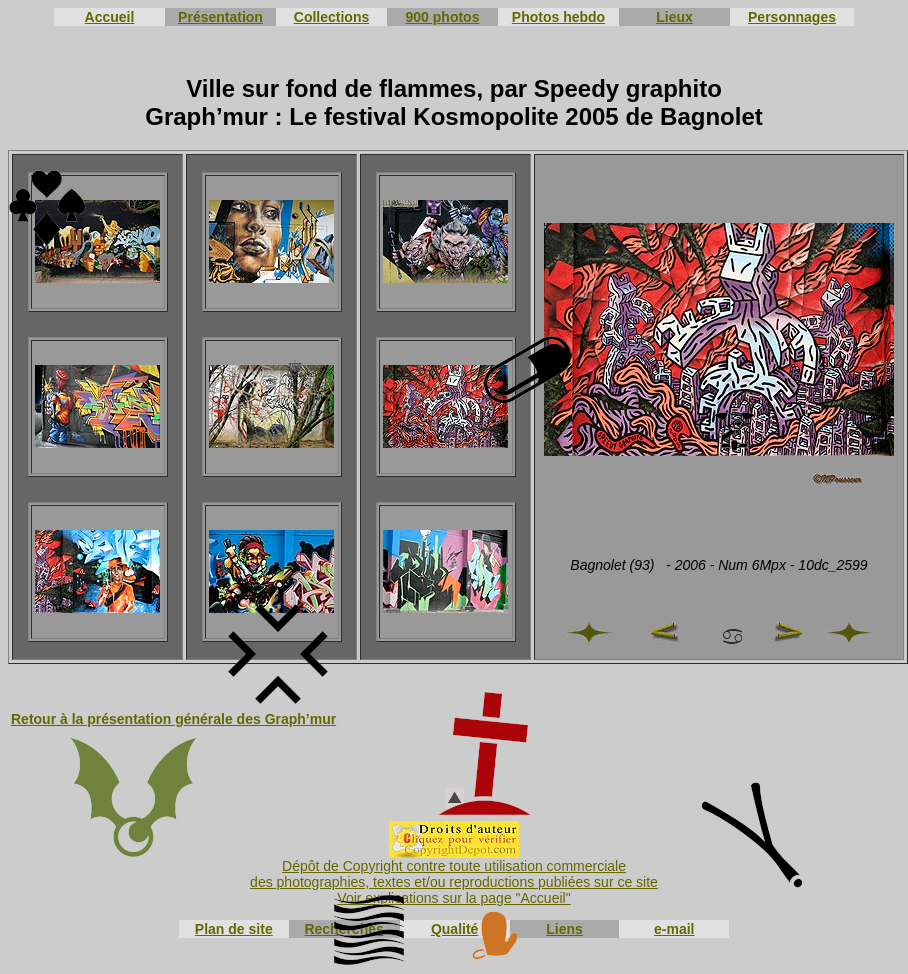 Image resolution: width=908 pixels, height=974 pixels. Describe the element at coordinates (295, 369) in the screenshot. I see `access disc golf course information` at that location.